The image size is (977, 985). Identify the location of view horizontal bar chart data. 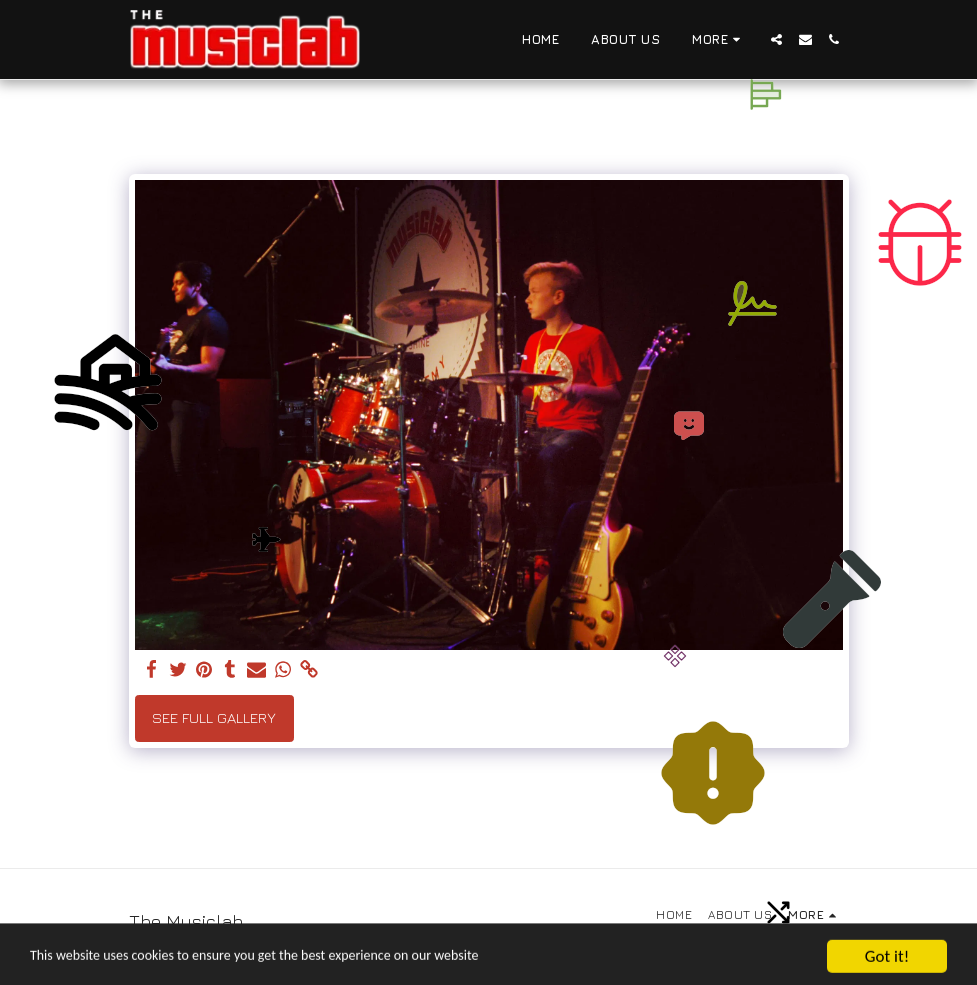
(764, 94).